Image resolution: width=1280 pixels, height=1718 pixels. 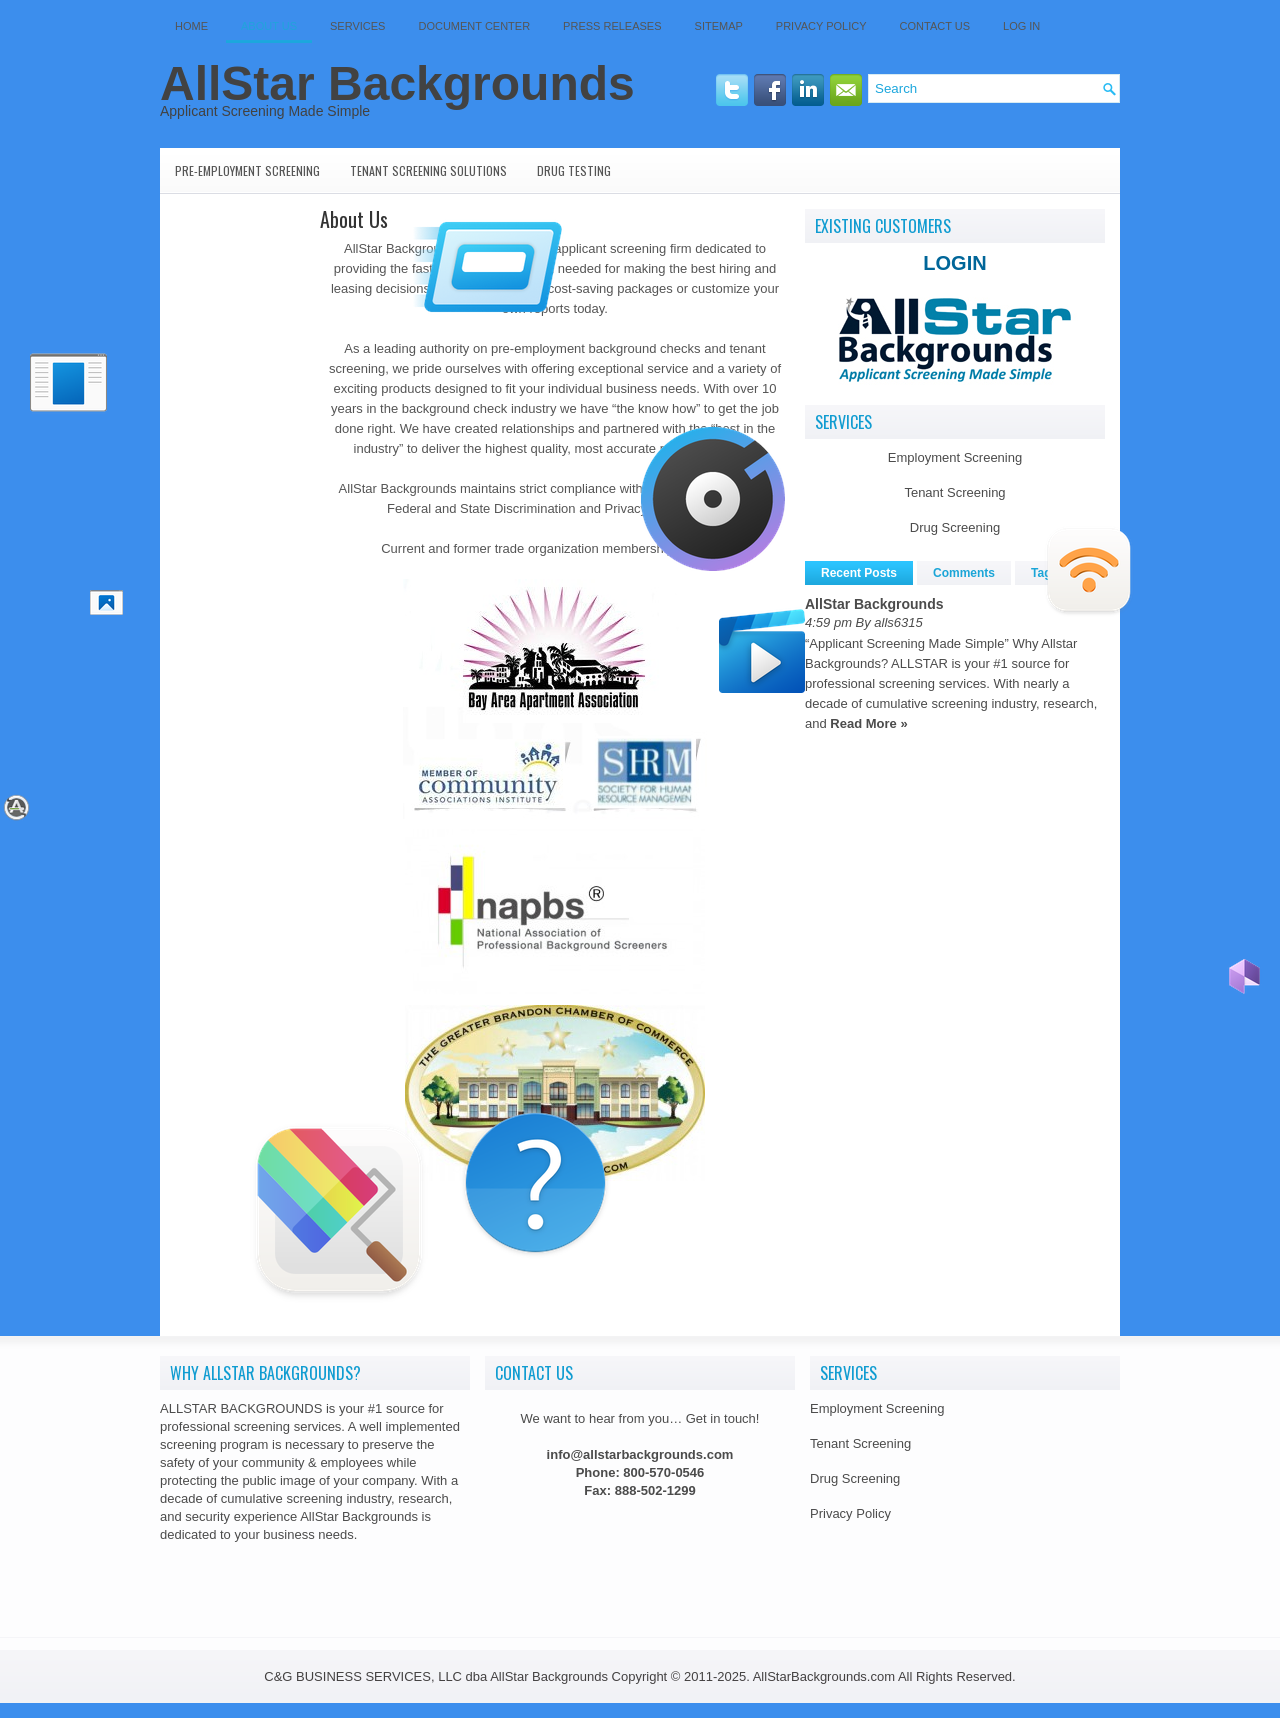 What do you see at coordinates (16, 807) in the screenshot?
I see `check for available system updates` at bounding box center [16, 807].